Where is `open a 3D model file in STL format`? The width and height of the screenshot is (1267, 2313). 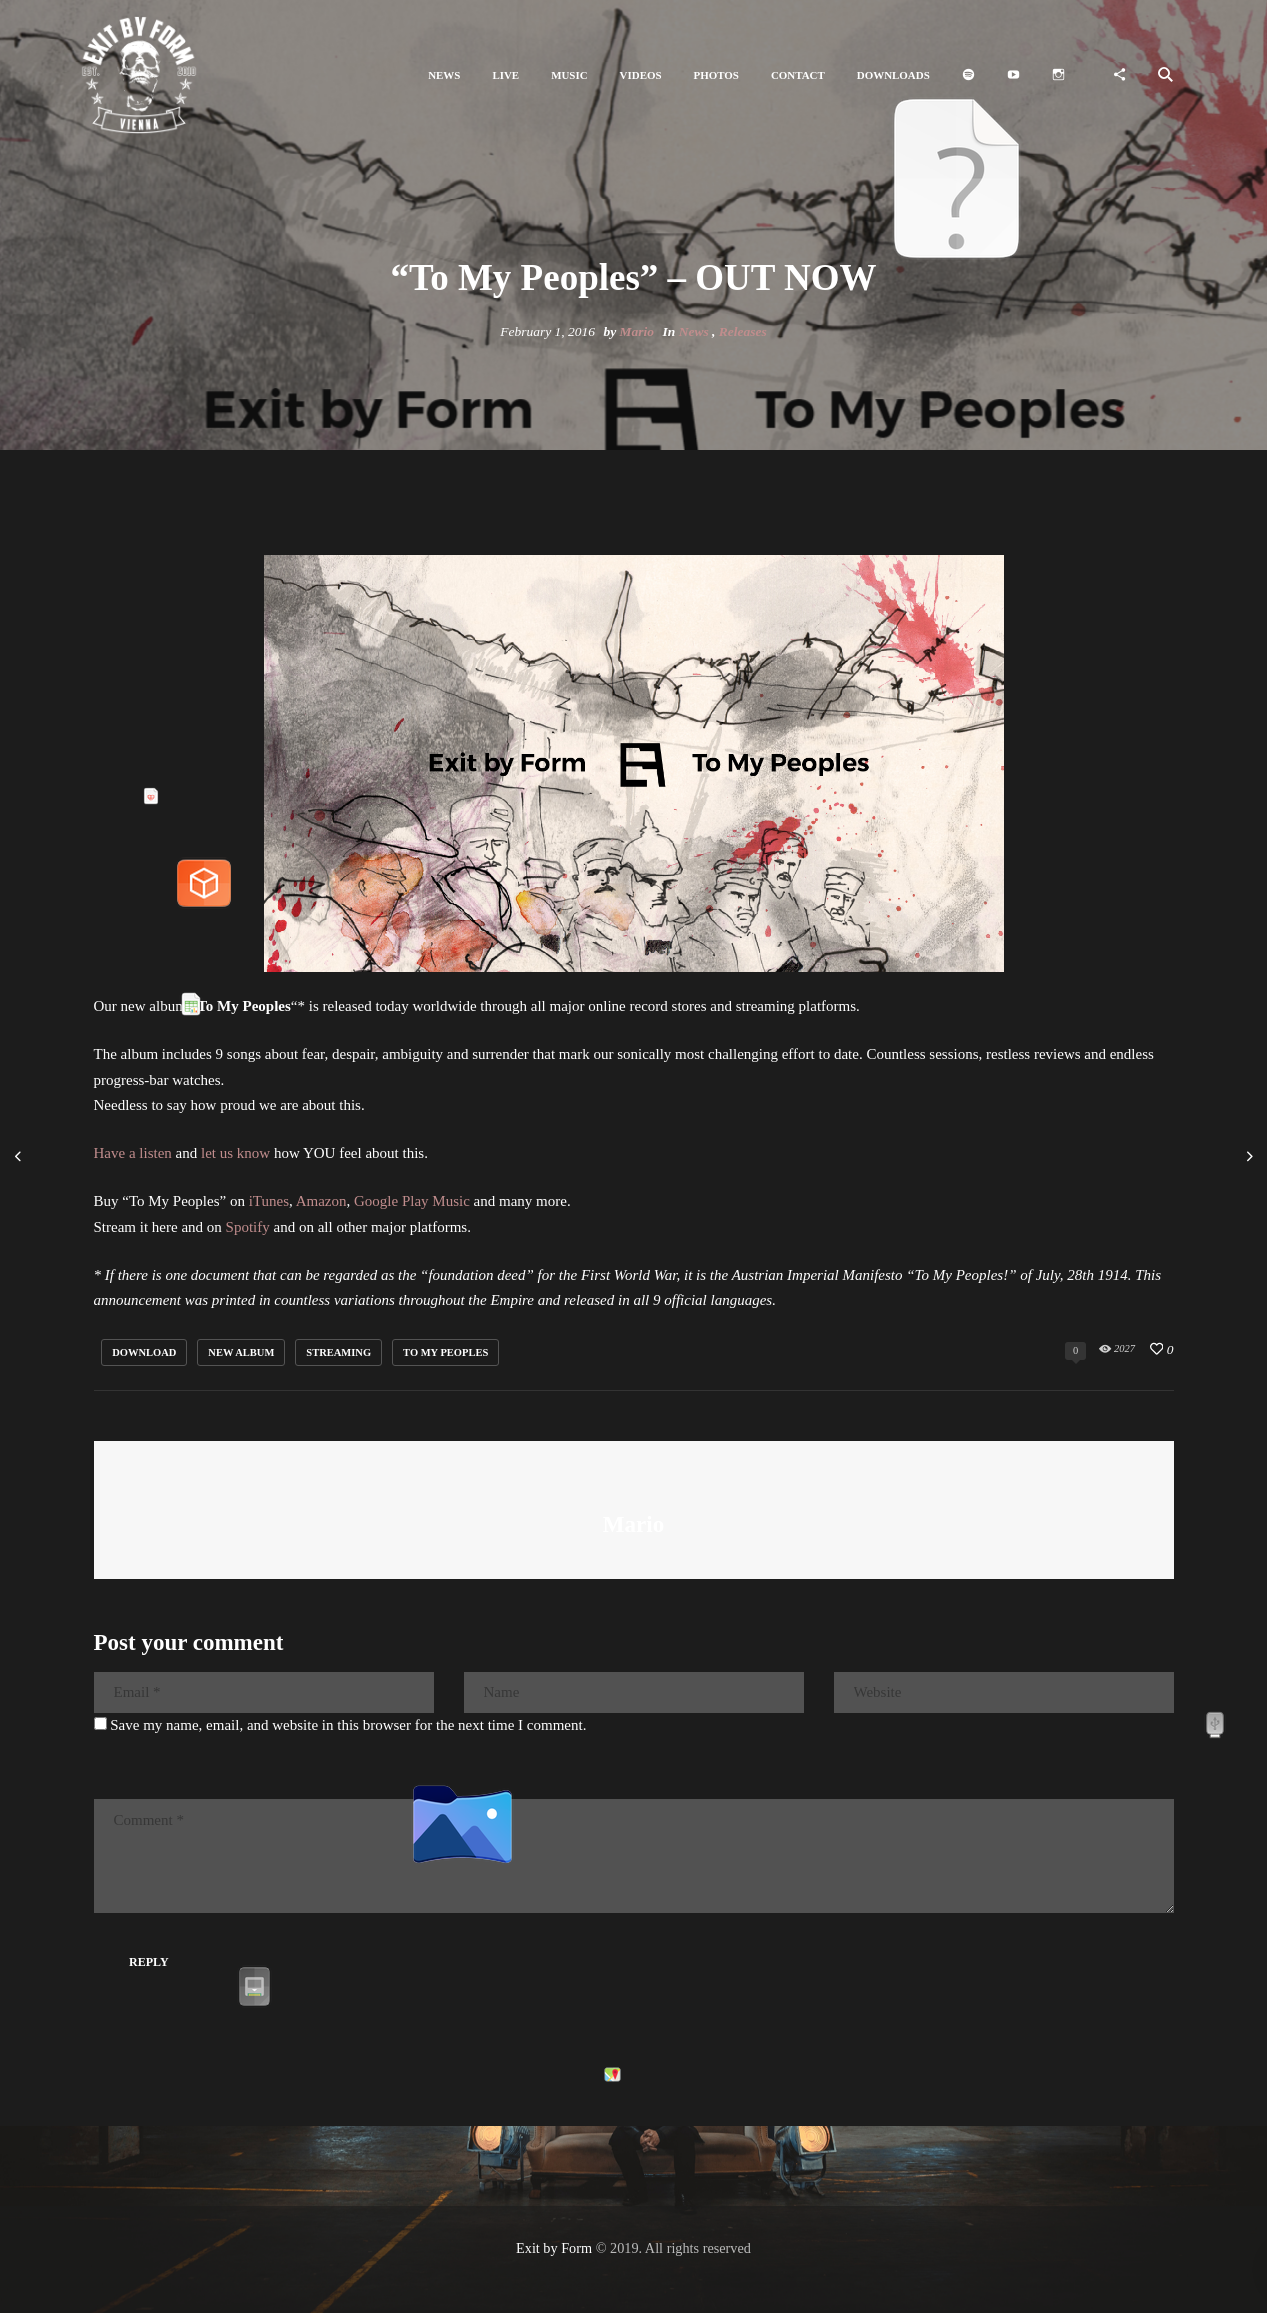 open a 3D model file in STL format is located at coordinates (204, 882).